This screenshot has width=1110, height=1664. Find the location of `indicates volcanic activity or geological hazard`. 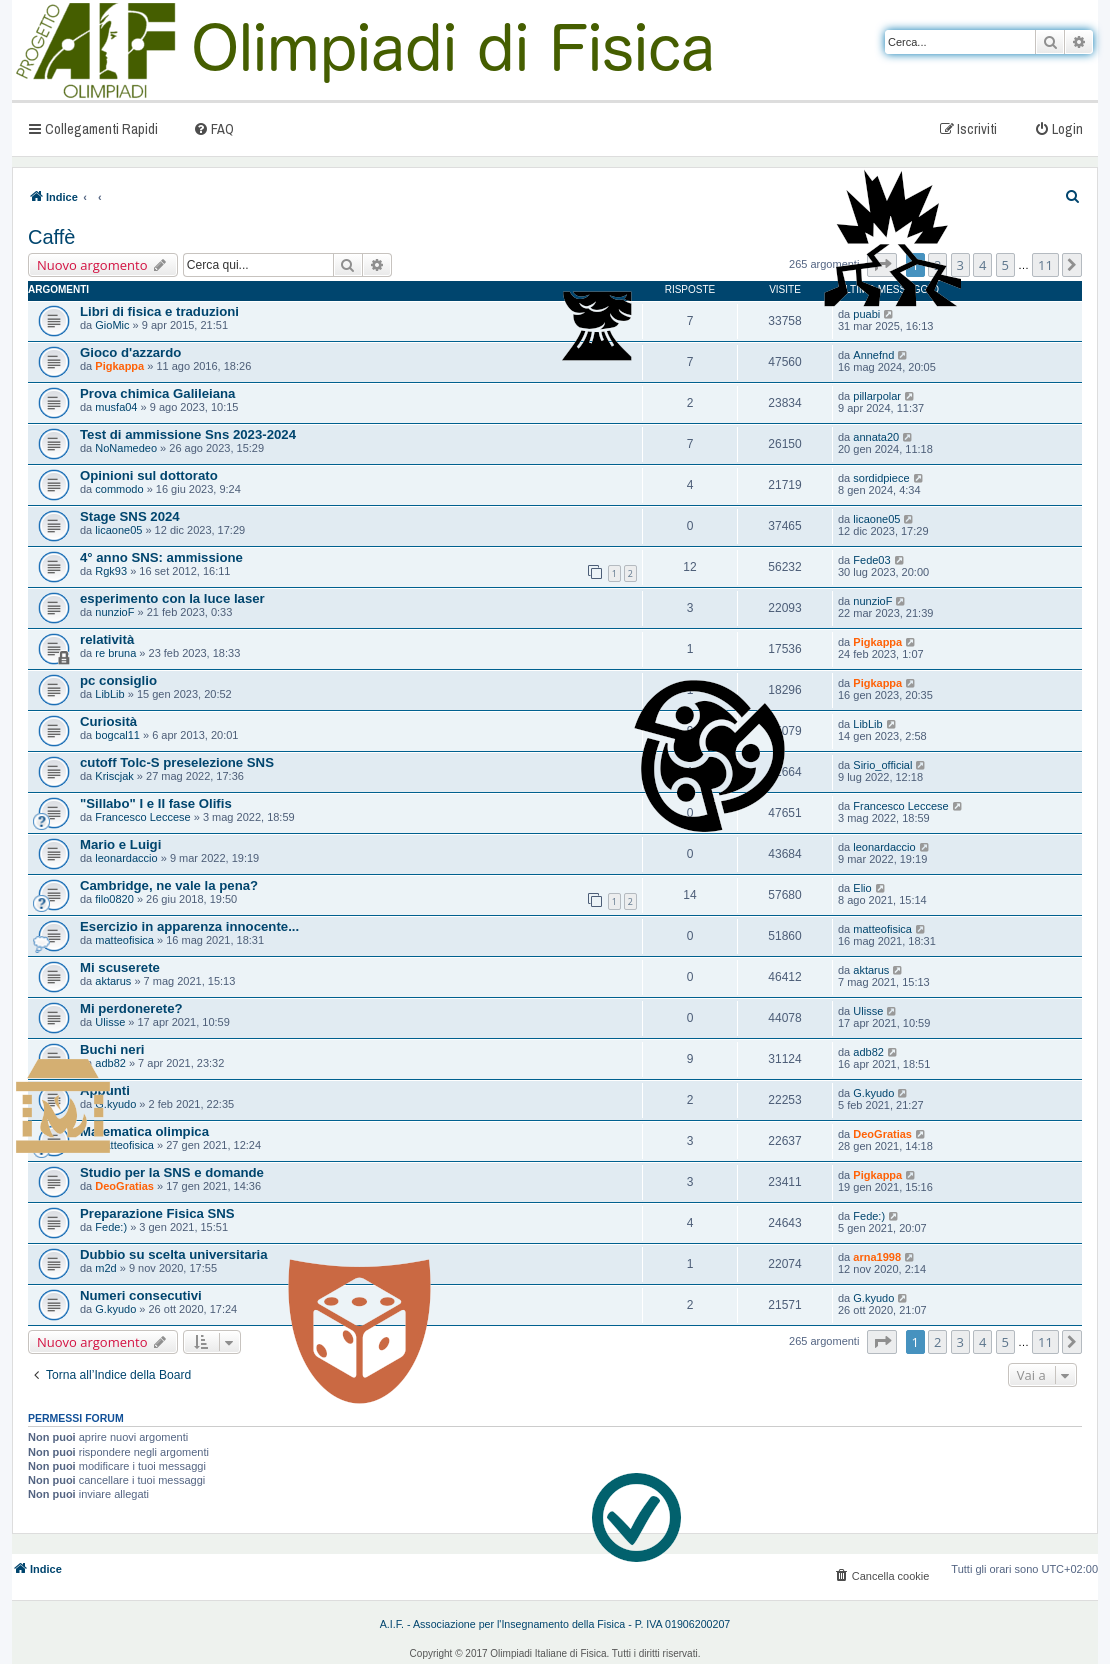

indicates volcanic activity or geological hazard is located at coordinates (597, 326).